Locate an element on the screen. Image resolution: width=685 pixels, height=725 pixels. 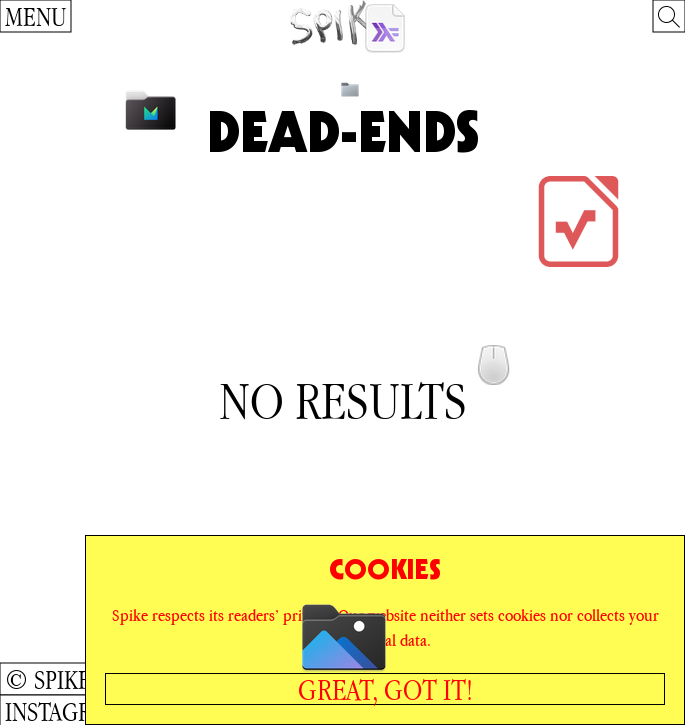
mouse input device settings is located at coordinates (493, 365).